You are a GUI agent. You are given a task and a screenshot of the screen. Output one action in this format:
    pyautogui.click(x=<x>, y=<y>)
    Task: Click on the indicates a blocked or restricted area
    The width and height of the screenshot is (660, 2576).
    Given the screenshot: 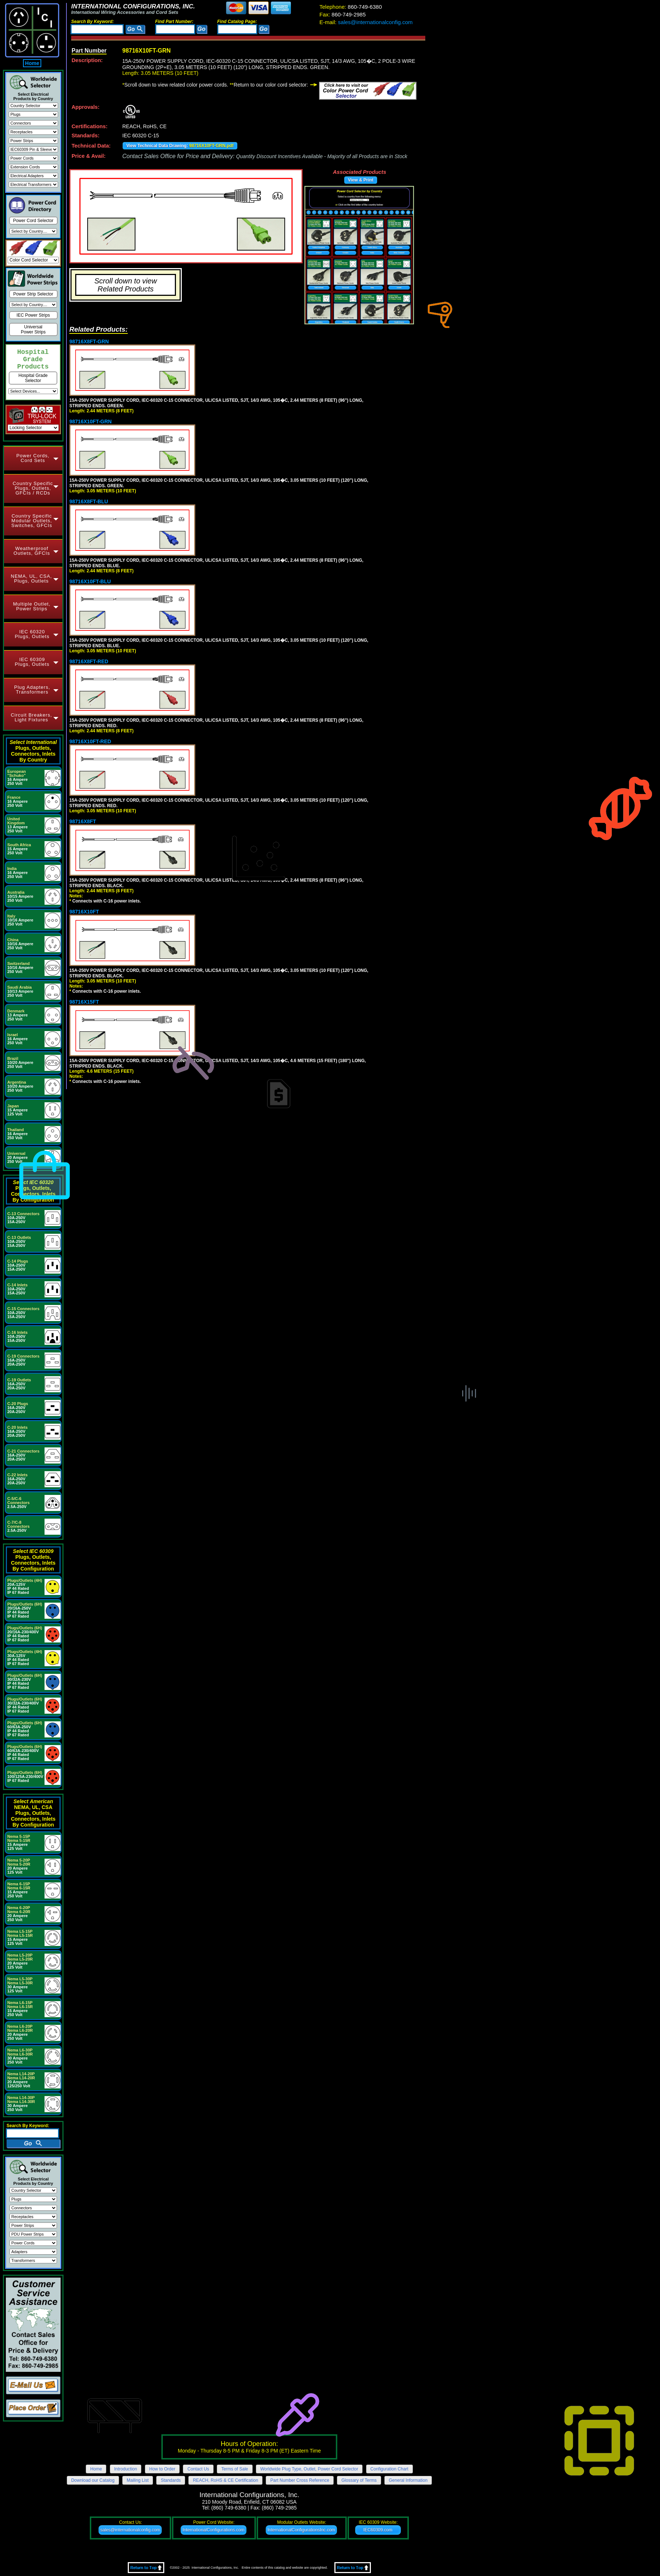 What is the action you would take?
    pyautogui.click(x=115, y=2414)
    